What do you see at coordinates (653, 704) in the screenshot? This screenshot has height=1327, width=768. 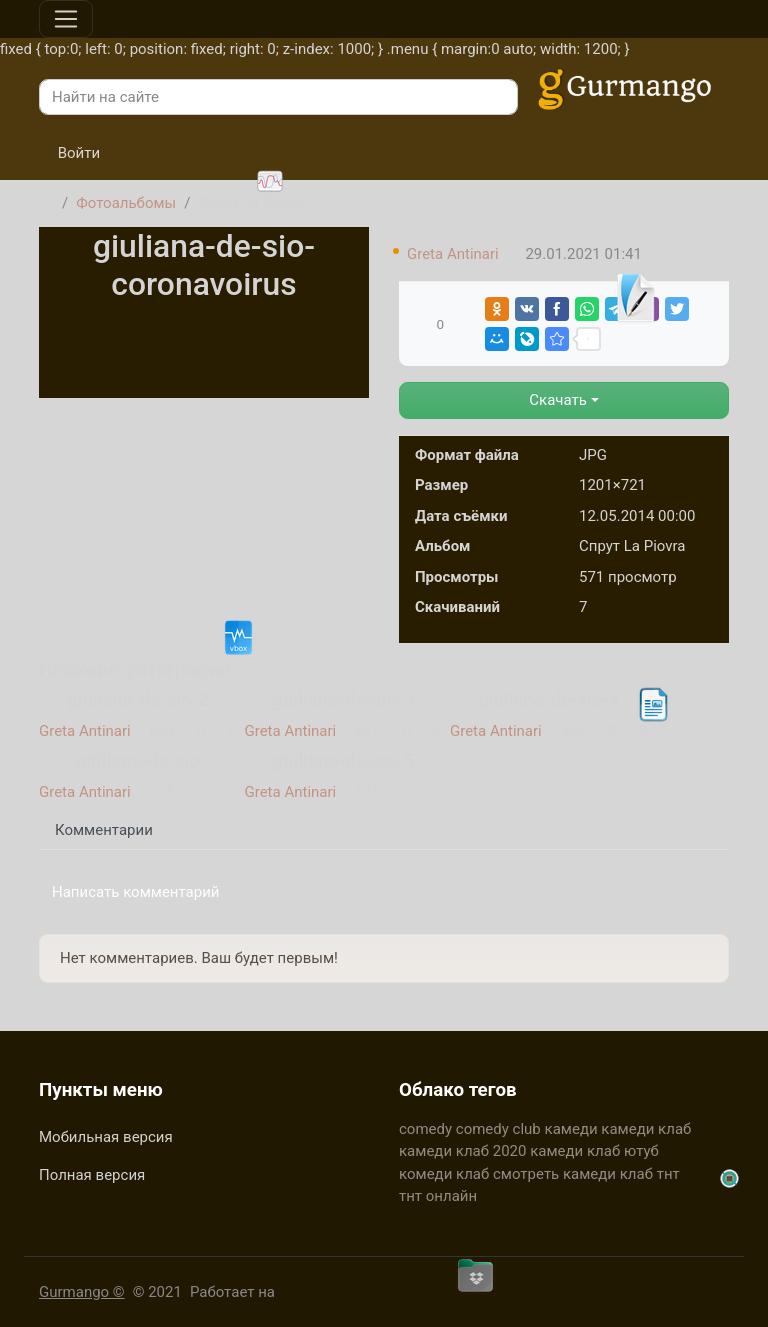 I see `open a text document file` at bounding box center [653, 704].